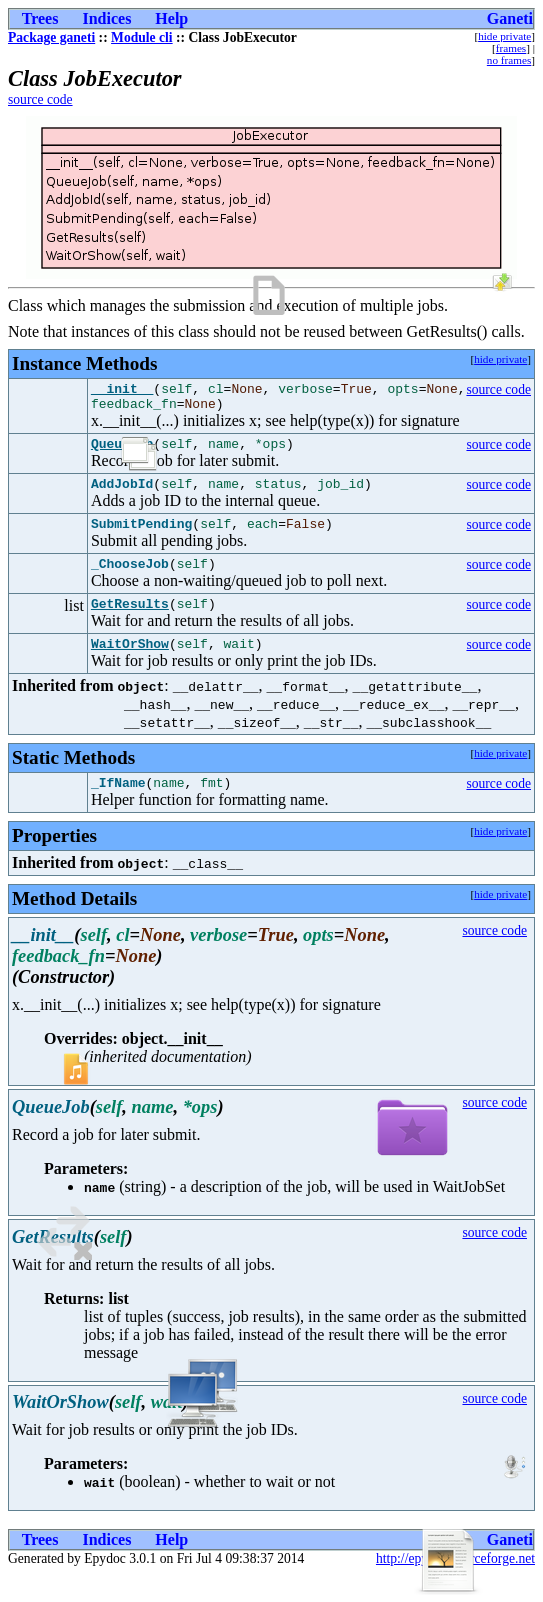 The height and width of the screenshot is (1602, 543). I want to click on indicates incoming network data transfer, so click(202, 1393).